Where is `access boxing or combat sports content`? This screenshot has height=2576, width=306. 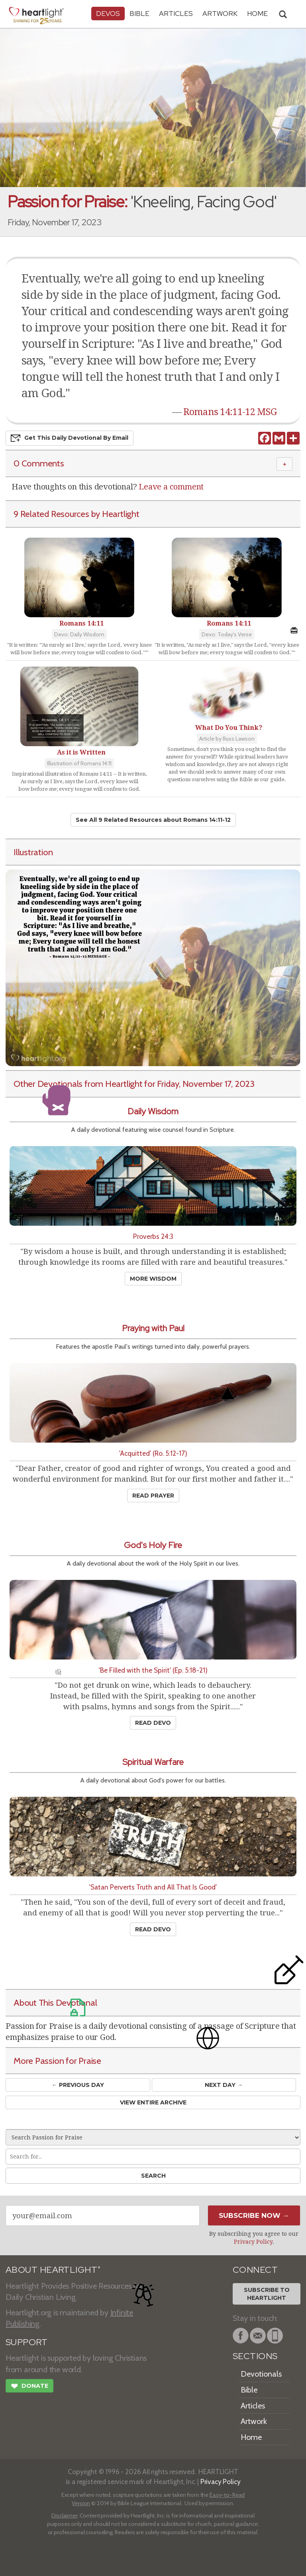 access boxing or combat sports content is located at coordinates (57, 1101).